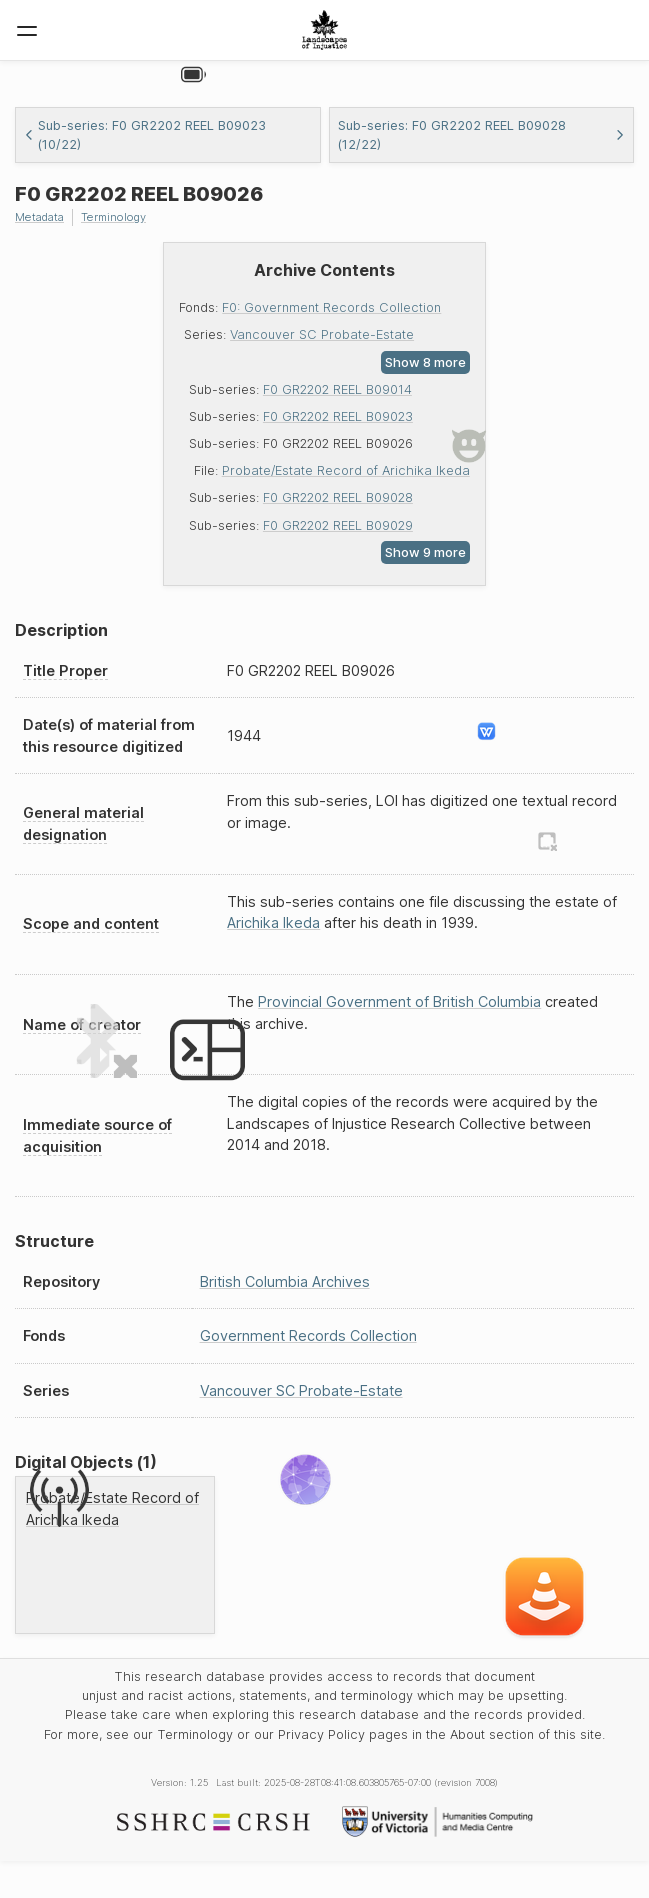 The width and height of the screenshot is (649, 1898). I want to click on indicates wired network connection is offline, so click(547, 841).